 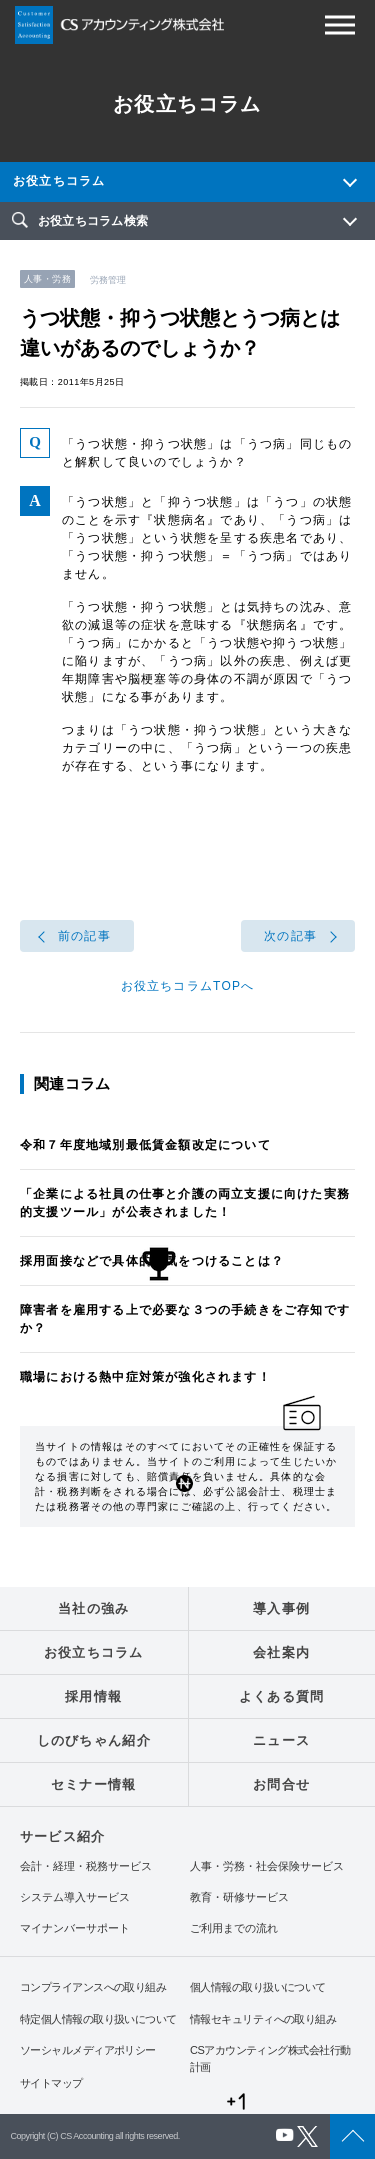 What do you see at coordinates (237, 2101) in the screenshot?
I see `increase exposure by one stop` at bounding box center [237, 2101].